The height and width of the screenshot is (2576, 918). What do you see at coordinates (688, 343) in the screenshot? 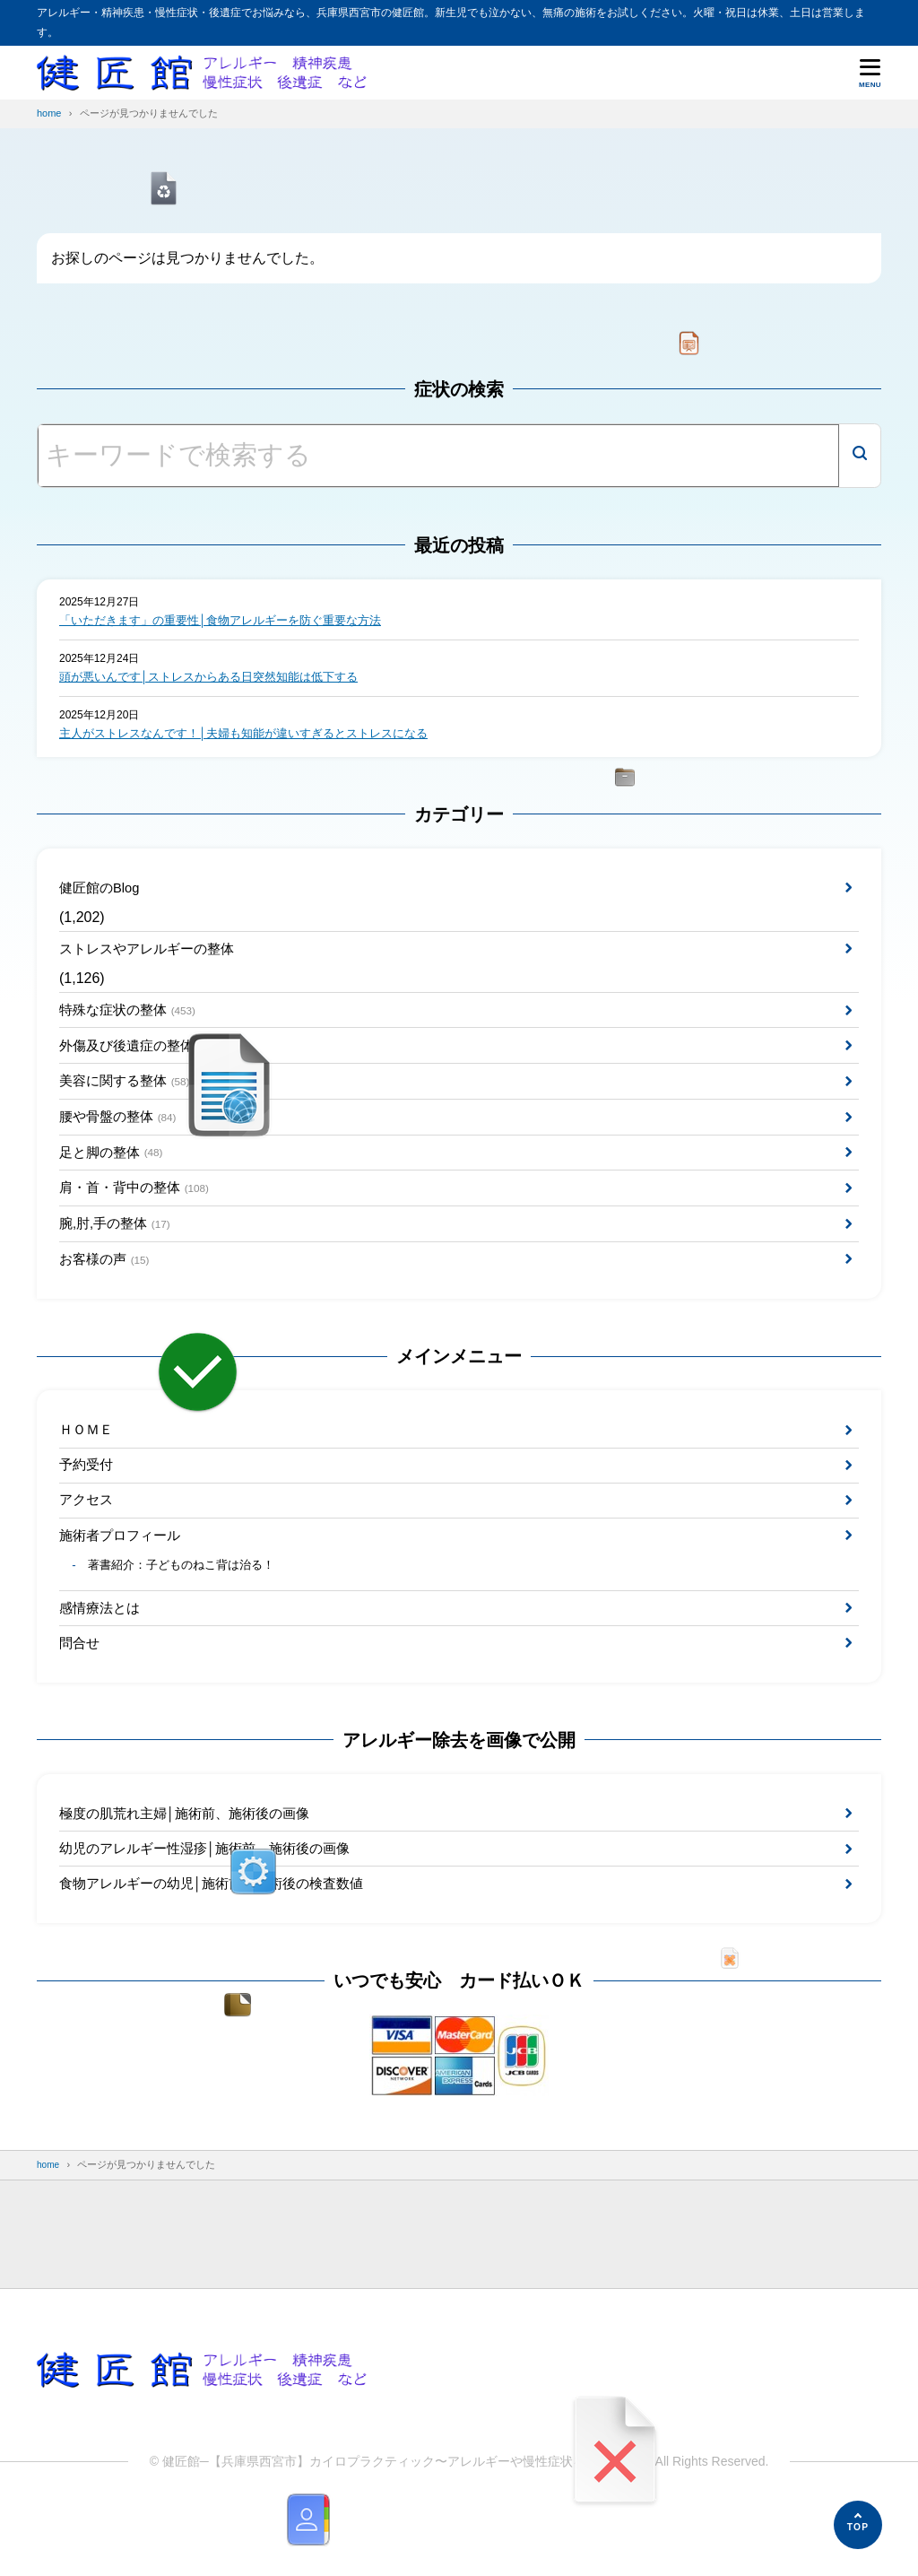
I see `open a presentation template file` at bounding box center [688, 343].